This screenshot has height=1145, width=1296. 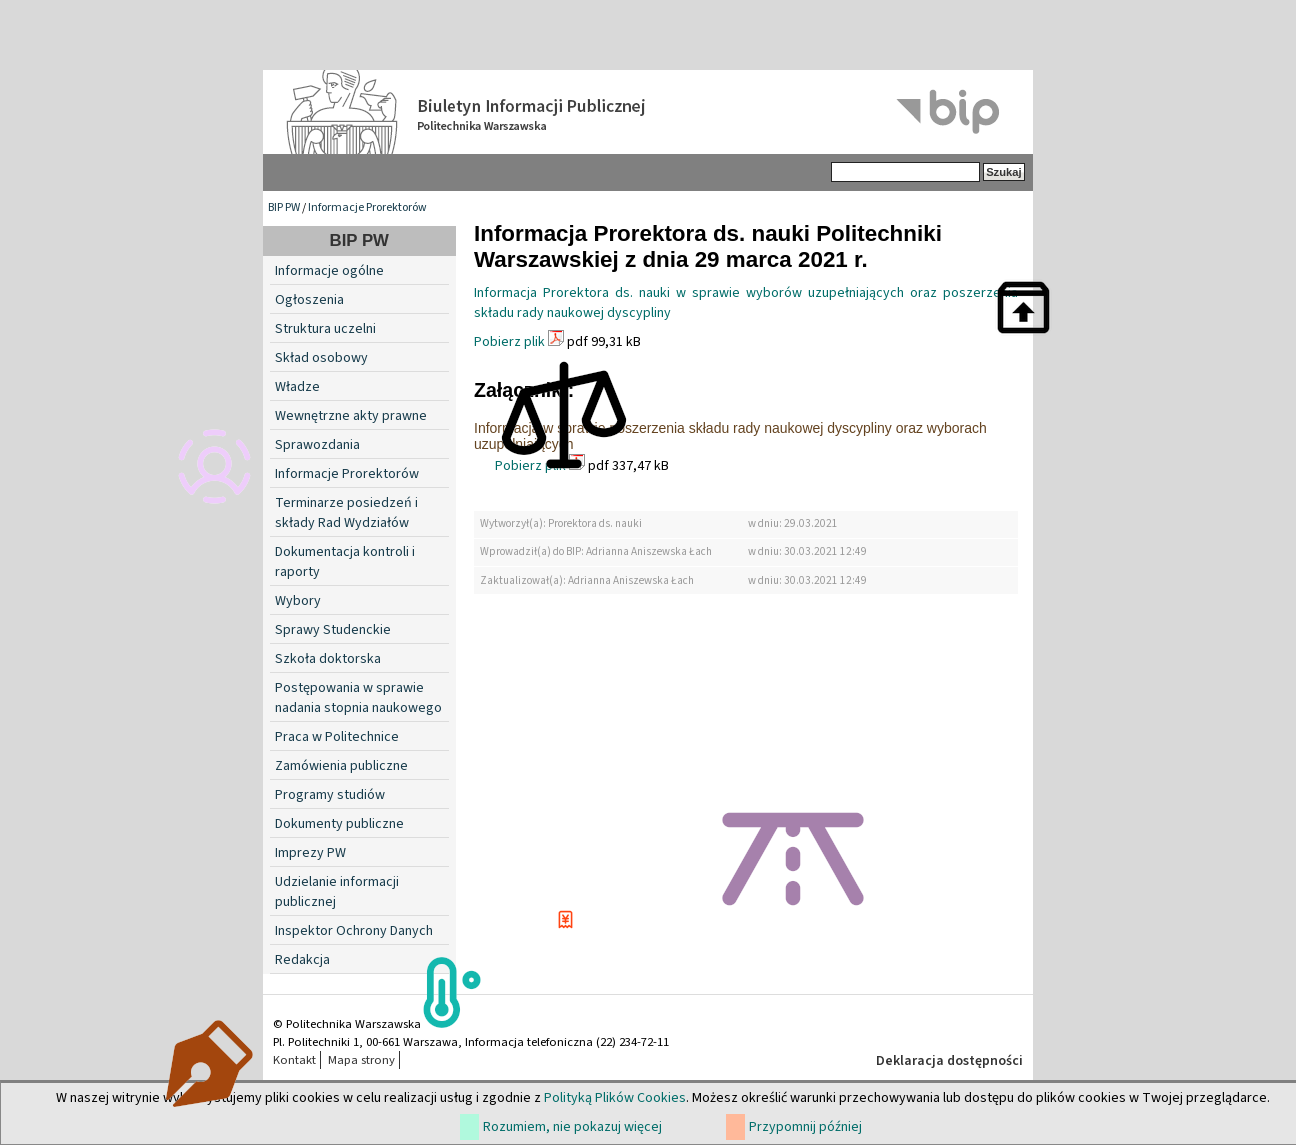 What do you see at coordinates (447, 992) in the screenshot?
I see `view current temperature` at bounding box center [447, 992].